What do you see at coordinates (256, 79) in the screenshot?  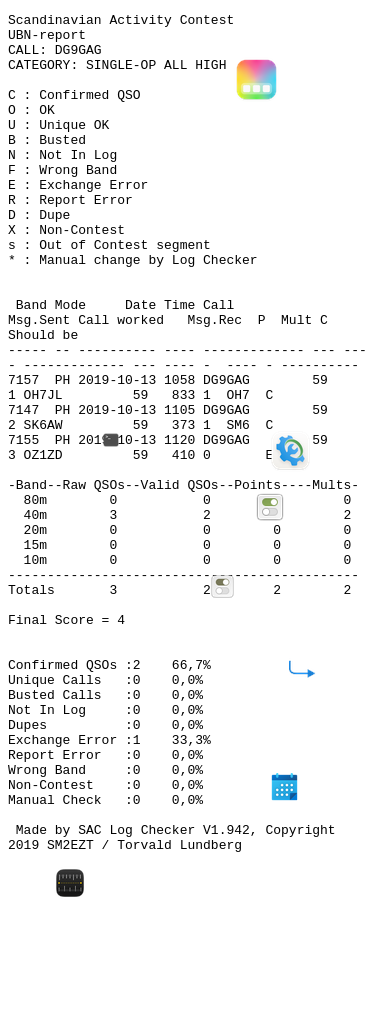 I see `adjust display color and calibration settings` at bounding box center [256, 79].